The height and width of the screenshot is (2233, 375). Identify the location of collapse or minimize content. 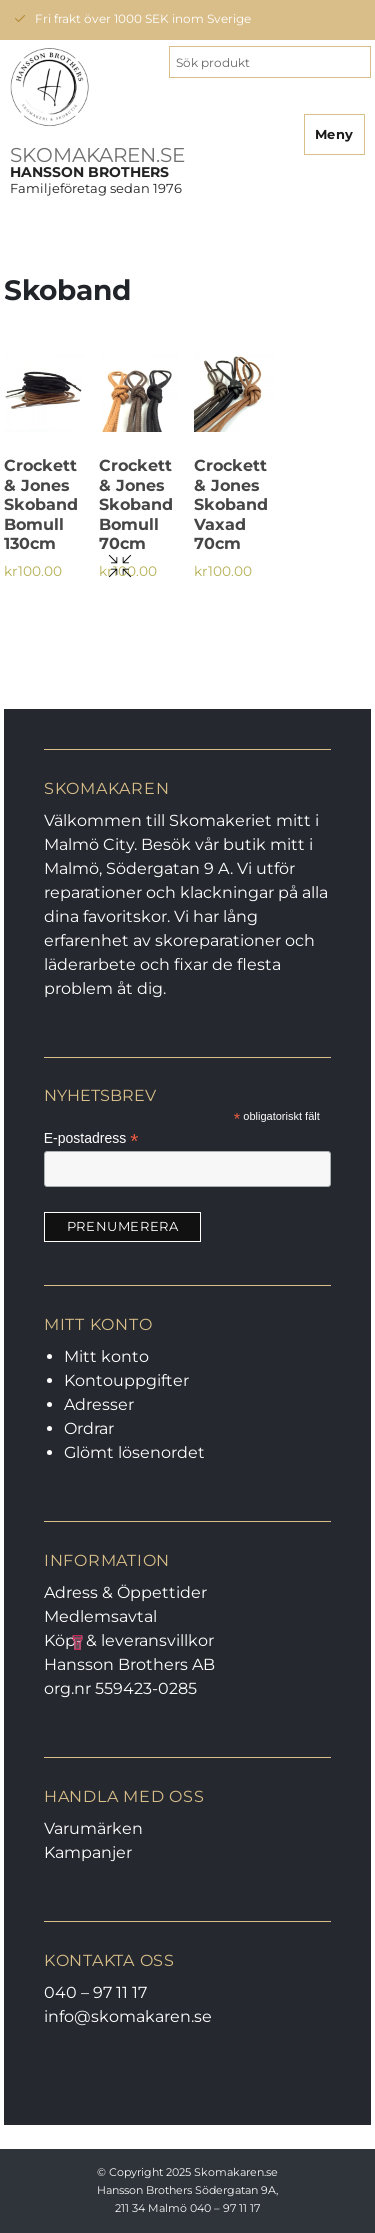
(120, 566).